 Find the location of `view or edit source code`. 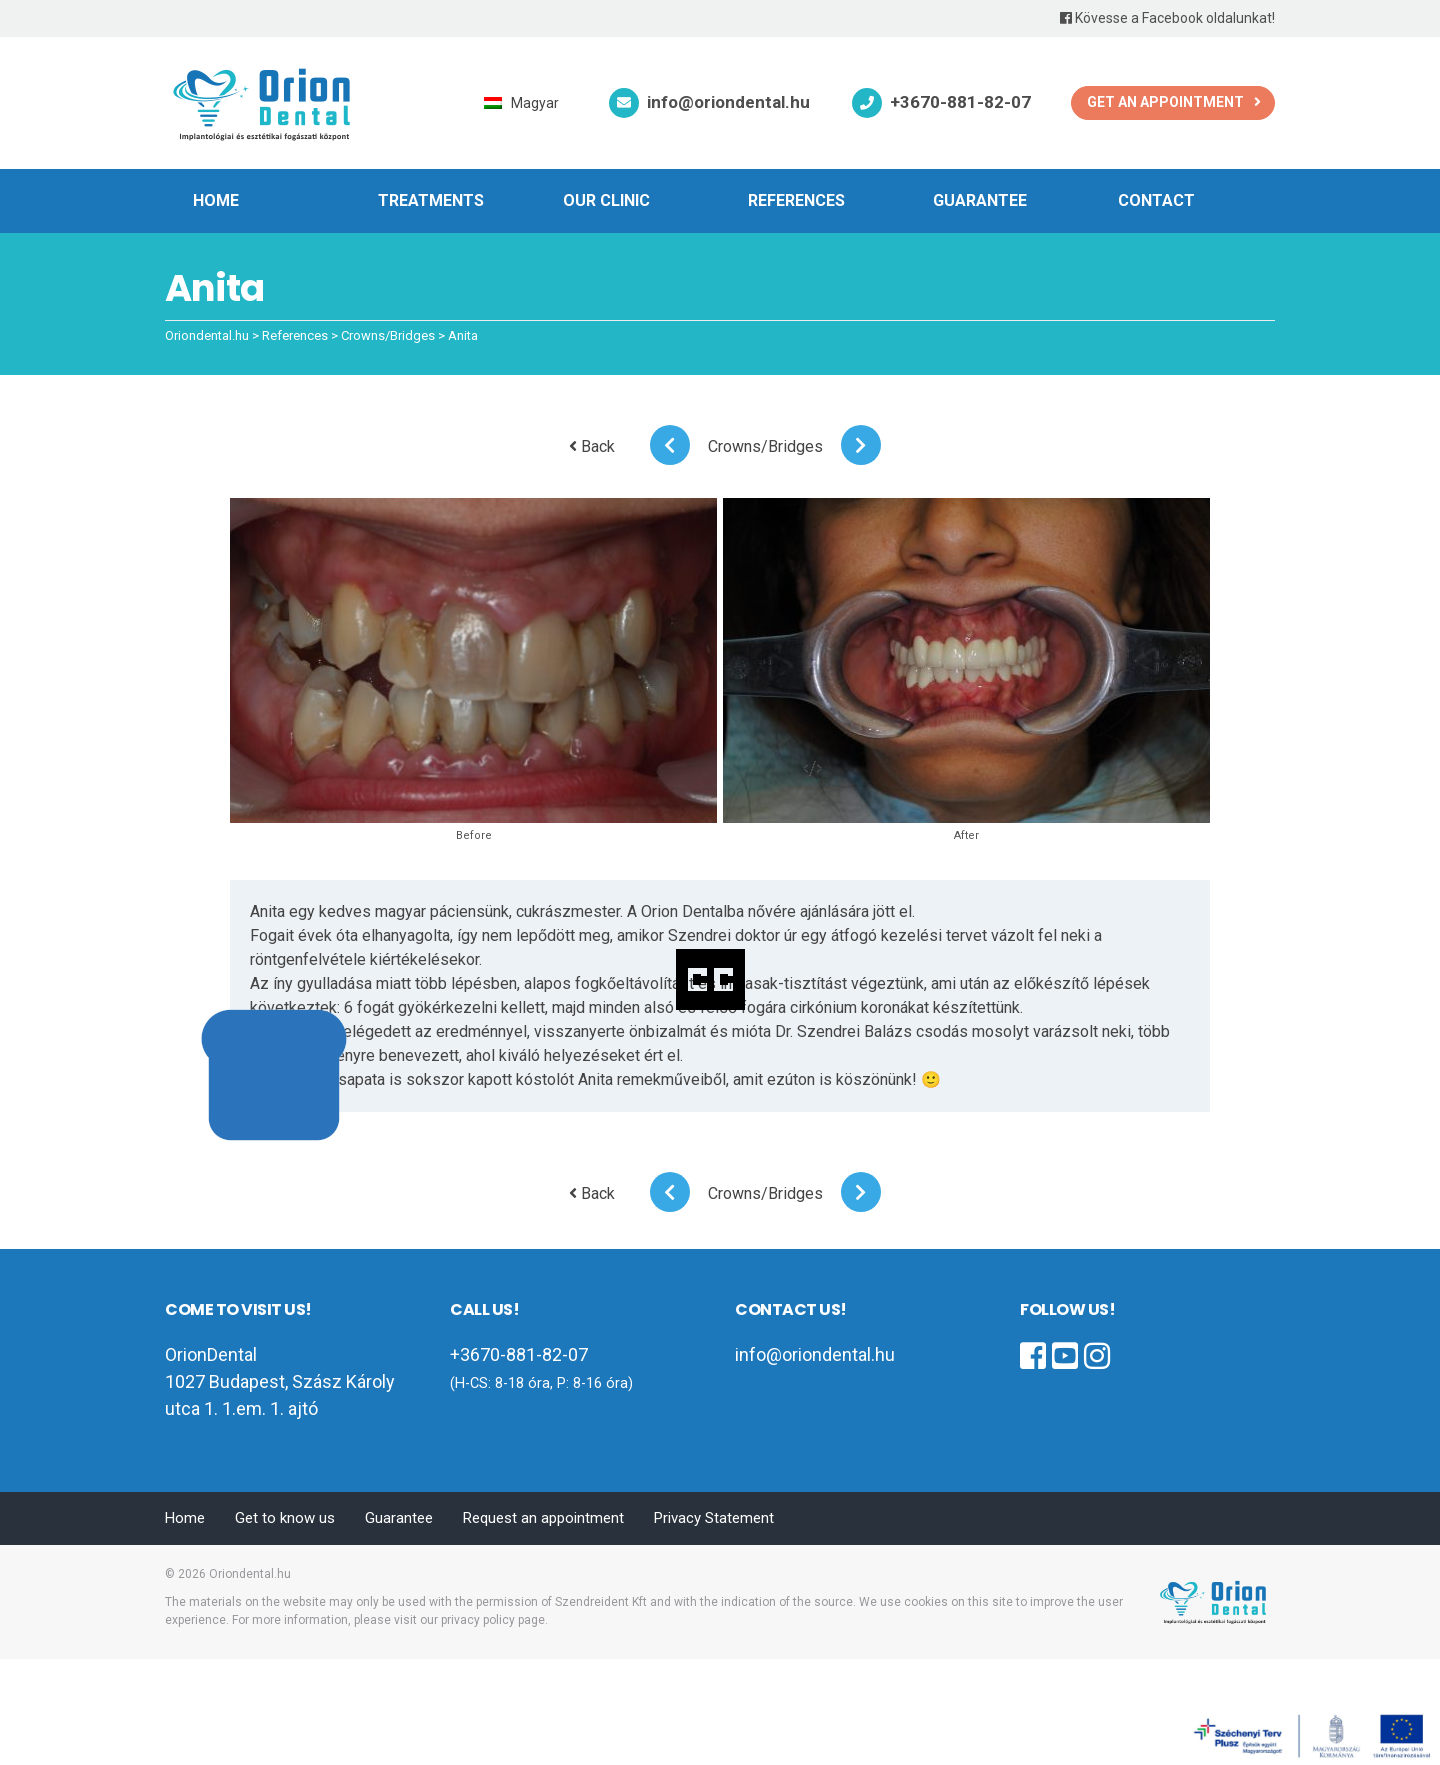

view or edit source code is located at coordinates (812, 768).